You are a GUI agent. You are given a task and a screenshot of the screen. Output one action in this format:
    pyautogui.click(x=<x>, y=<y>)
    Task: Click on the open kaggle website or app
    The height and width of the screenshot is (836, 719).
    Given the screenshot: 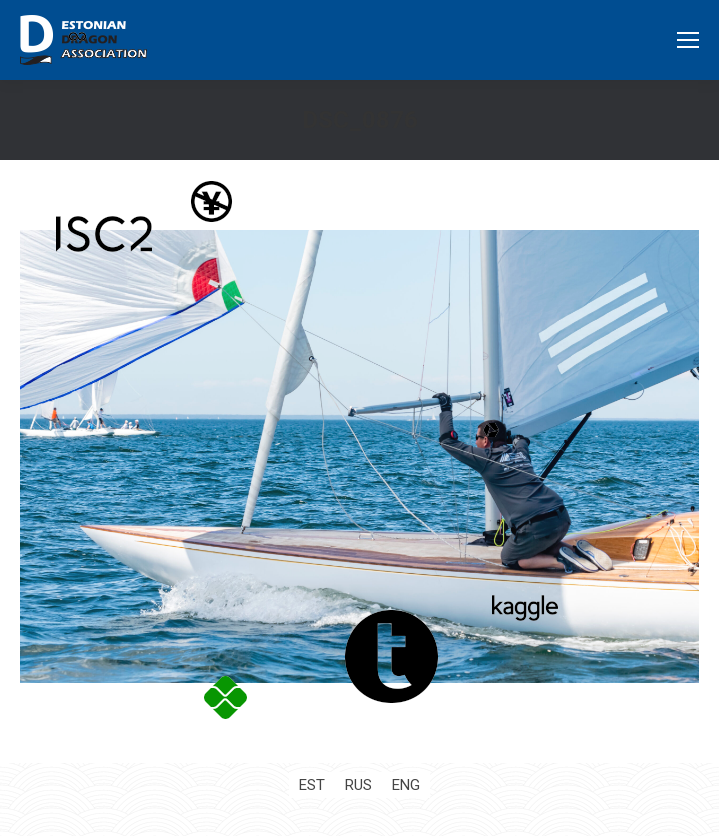 What is the action you would take?
    pyautogui.click(x=525, y=608)
    